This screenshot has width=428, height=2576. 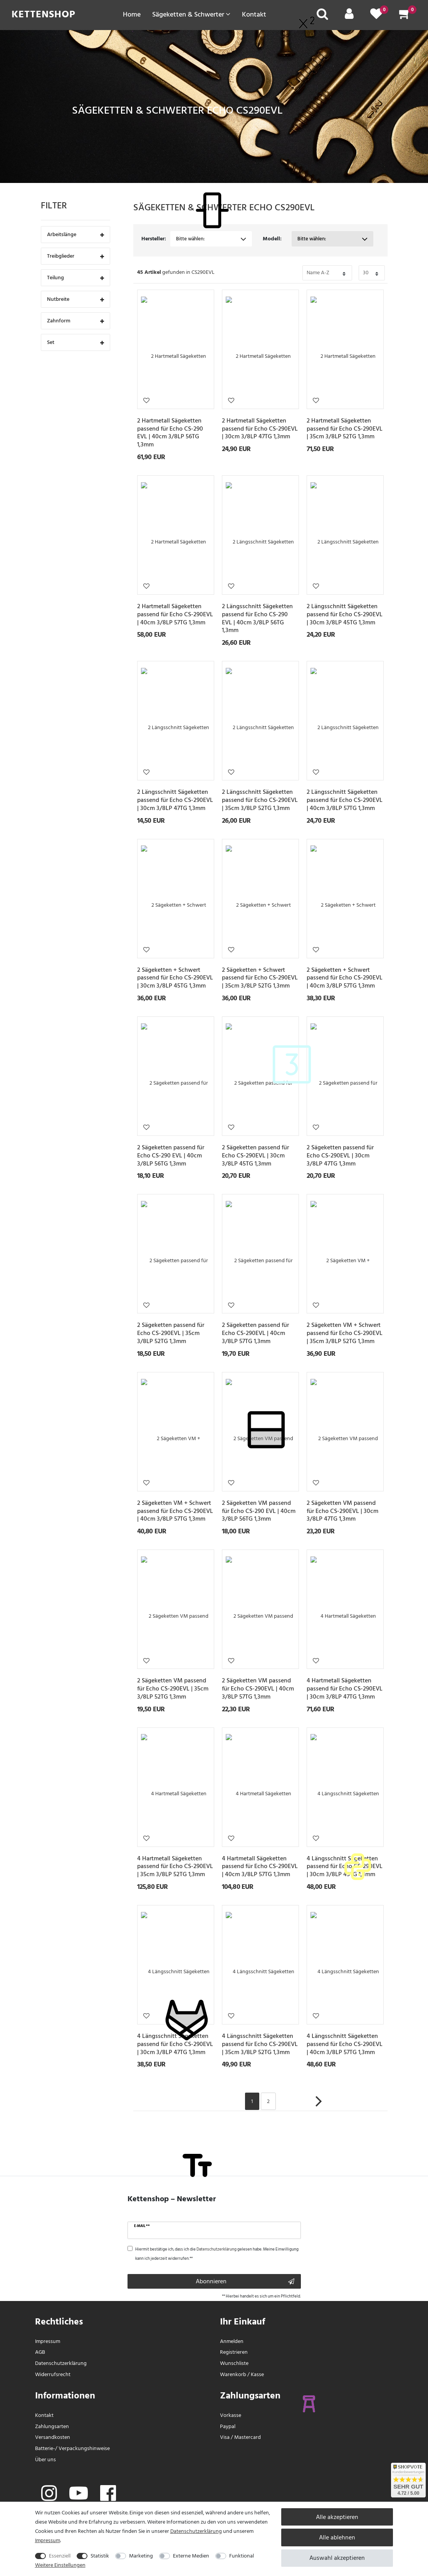 I want to click on toggle bottom panel visibility, so click(x=266, y=1430).